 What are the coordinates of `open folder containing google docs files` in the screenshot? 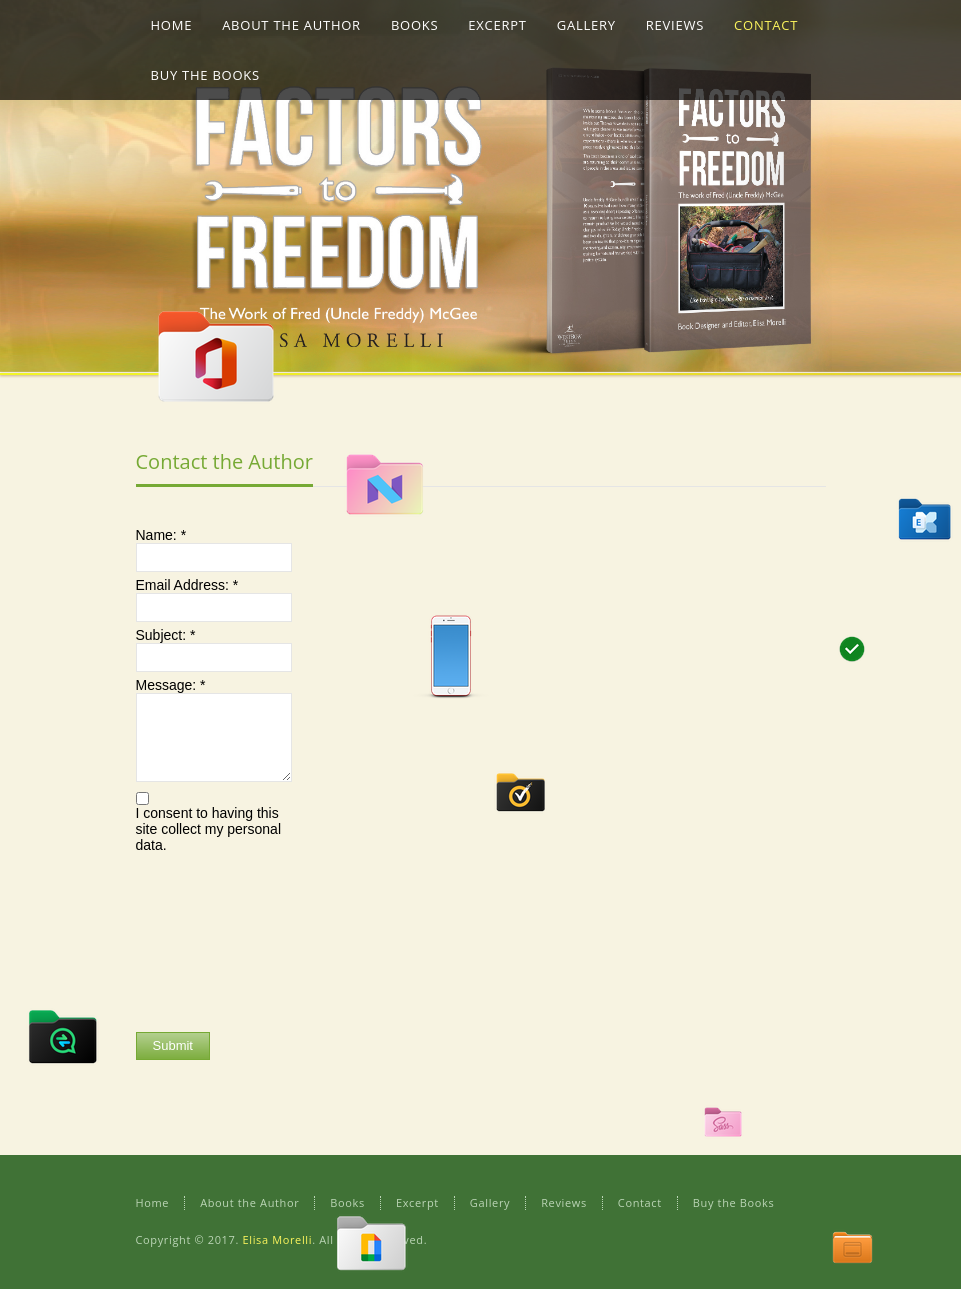 It's located at (371, 1245).